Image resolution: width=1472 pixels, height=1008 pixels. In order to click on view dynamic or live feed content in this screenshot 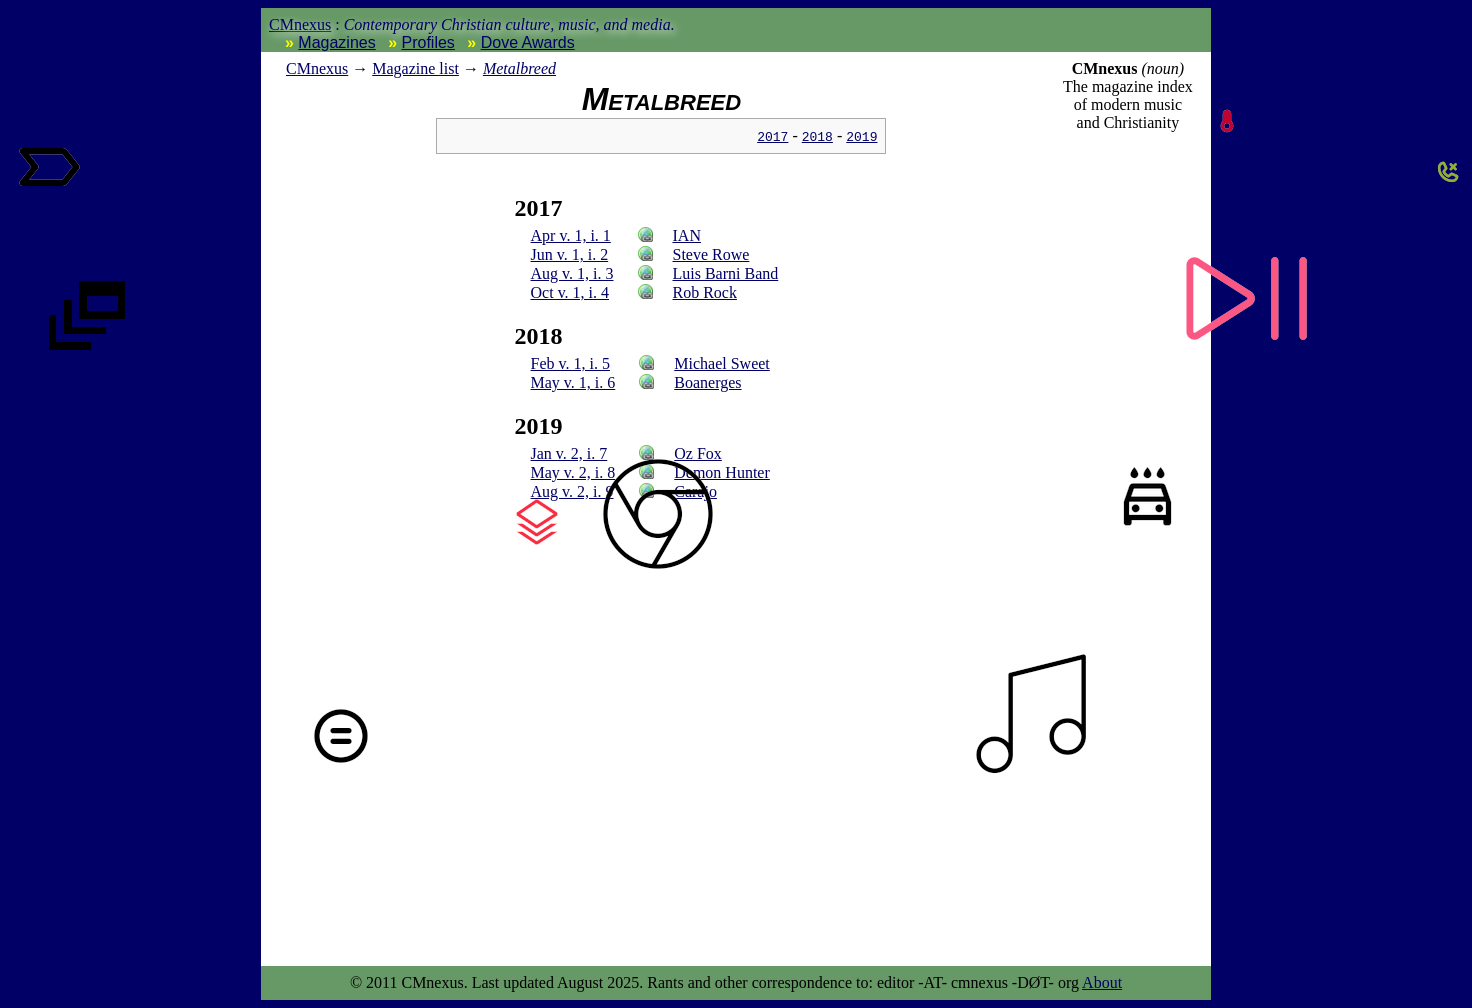, I will do `click(87, 315)`.